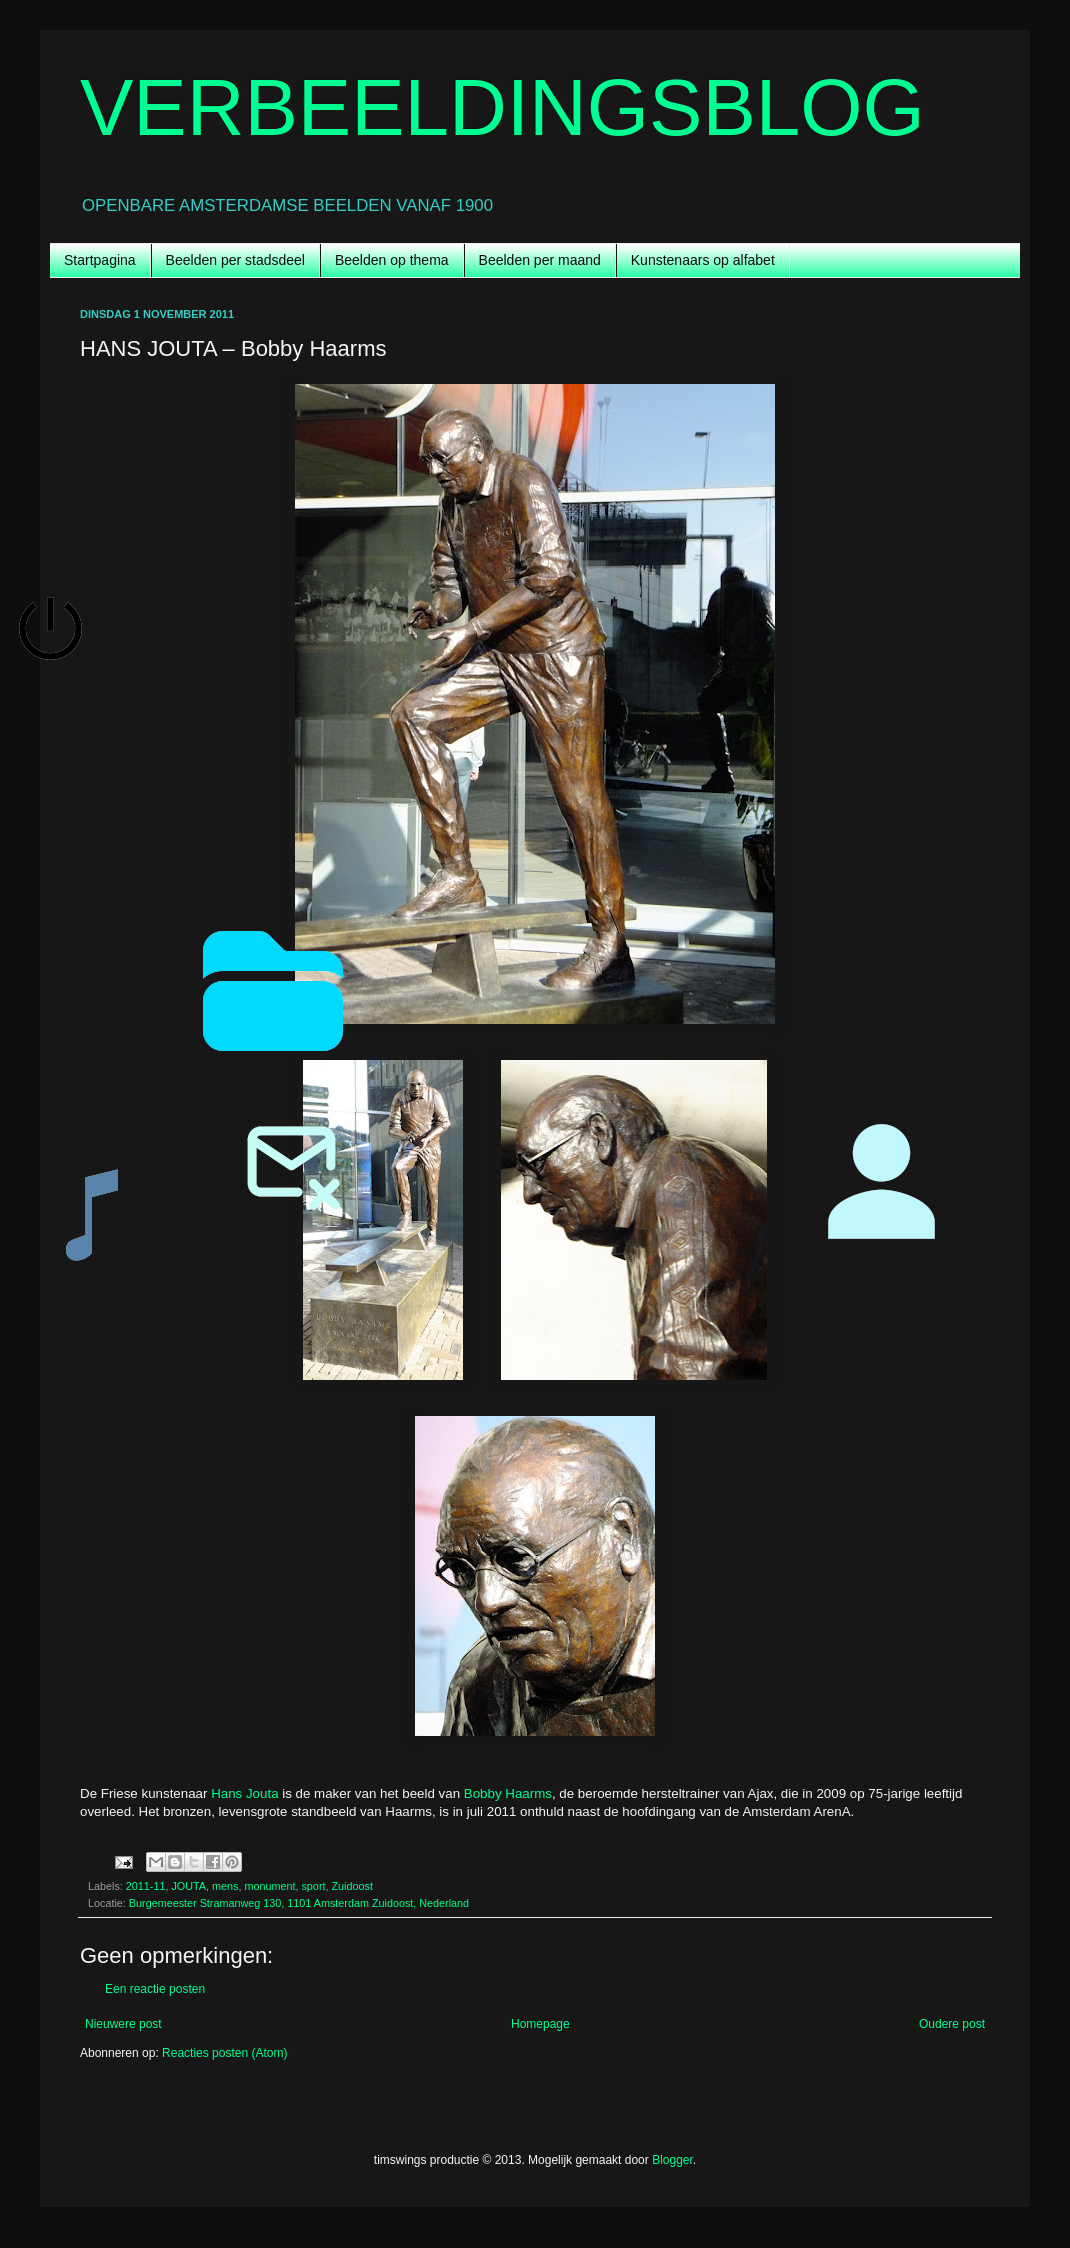  What do you see at coordinates (291, 1161) in the screenshot?
I see `delete an email message` at bounding box center [291, 1161].